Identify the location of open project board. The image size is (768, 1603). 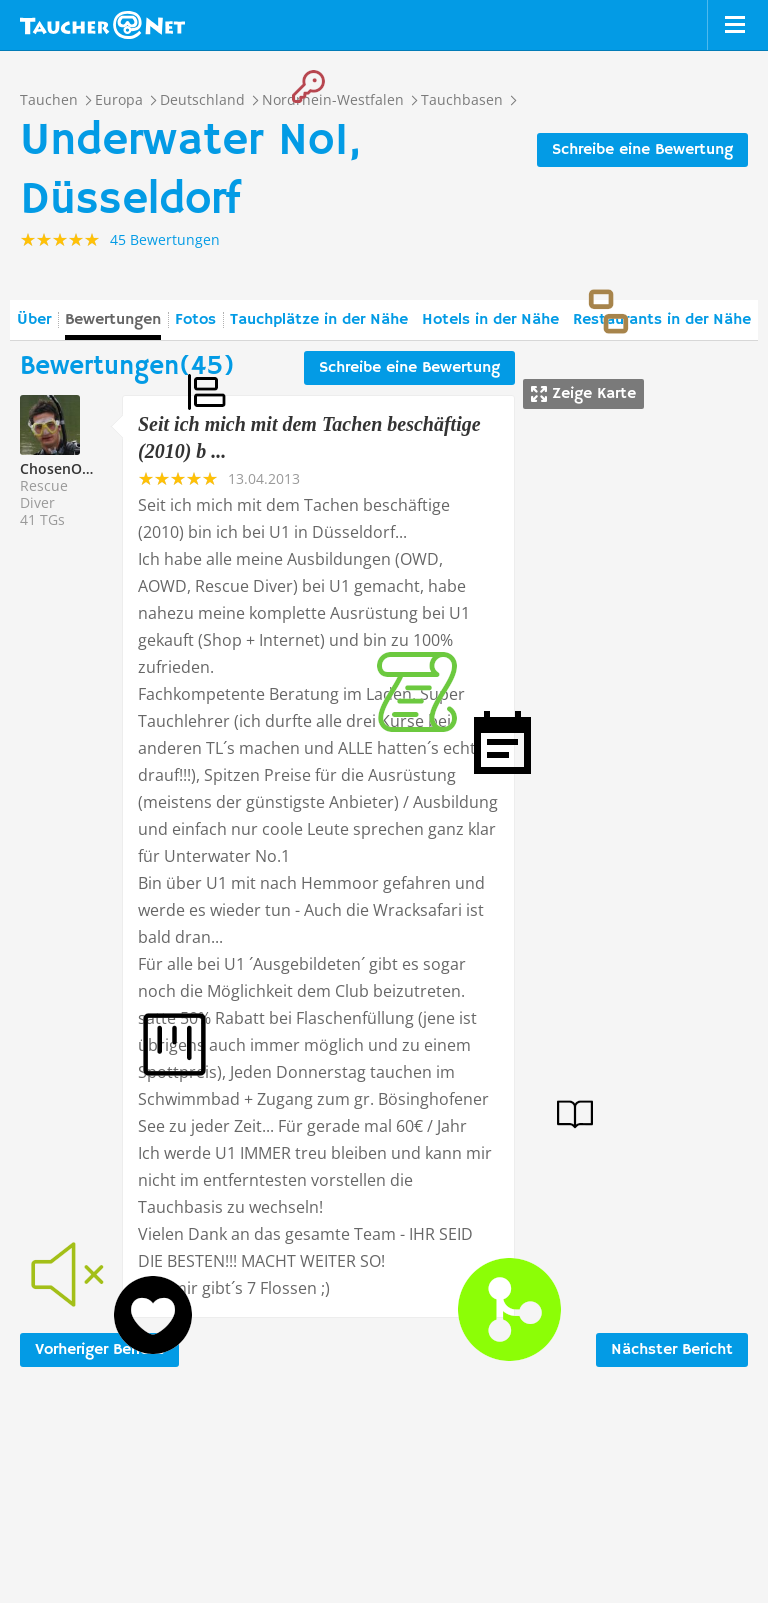
(174, 1044).